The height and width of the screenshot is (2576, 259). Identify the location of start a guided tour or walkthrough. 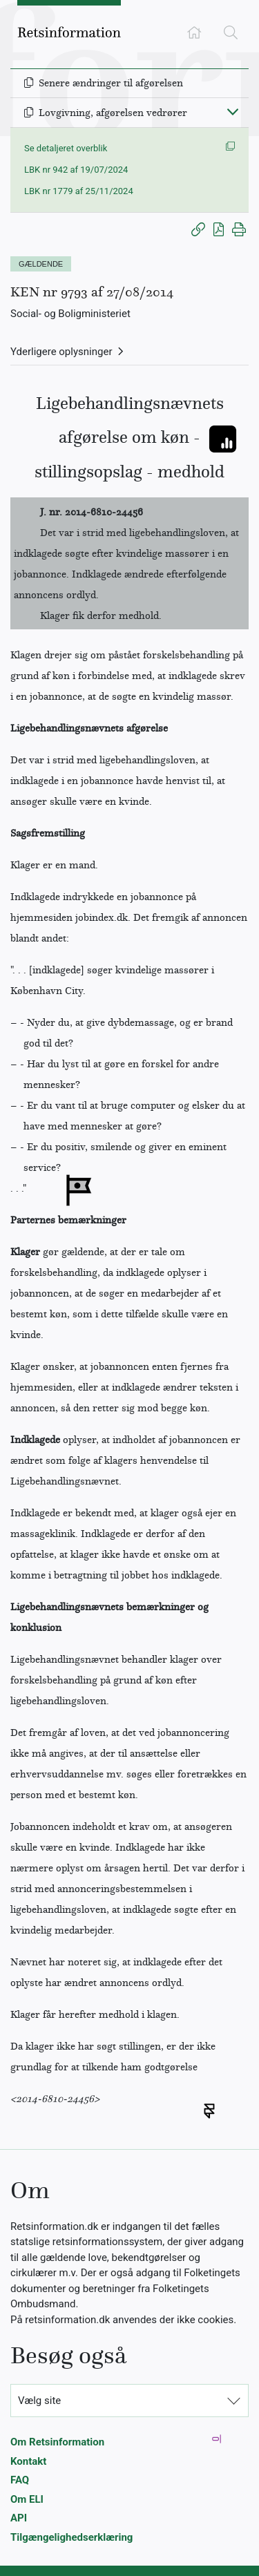
(77, 1190).